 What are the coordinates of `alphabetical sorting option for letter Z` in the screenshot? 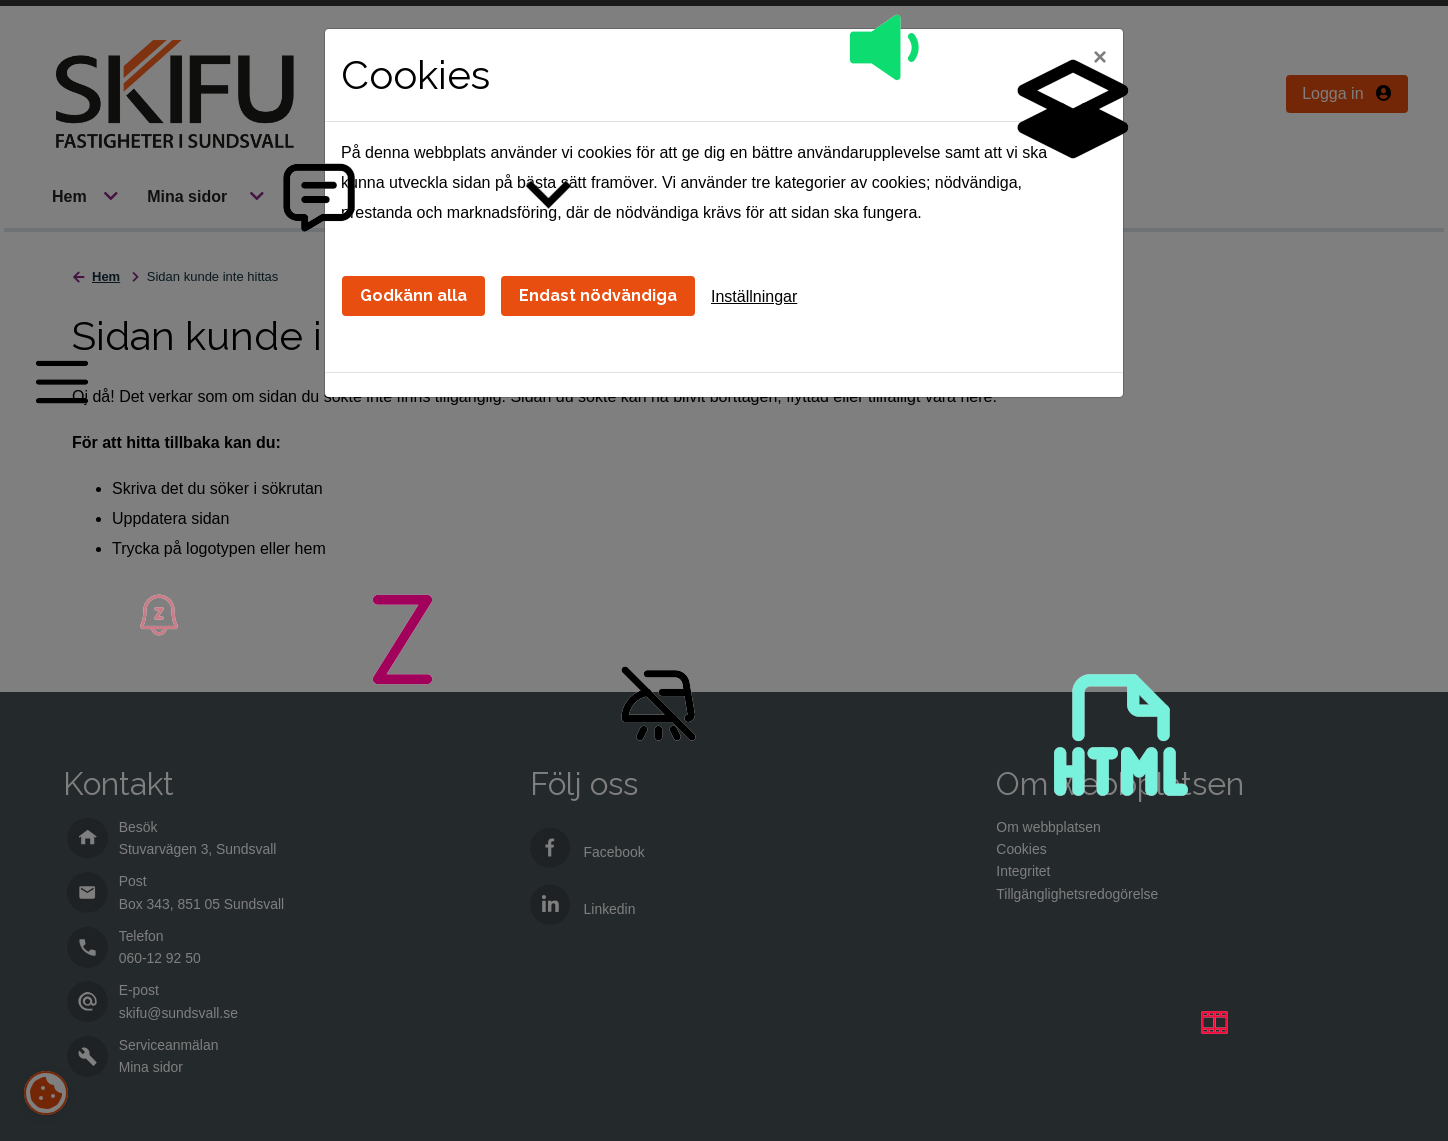 It's located at (402, 639).